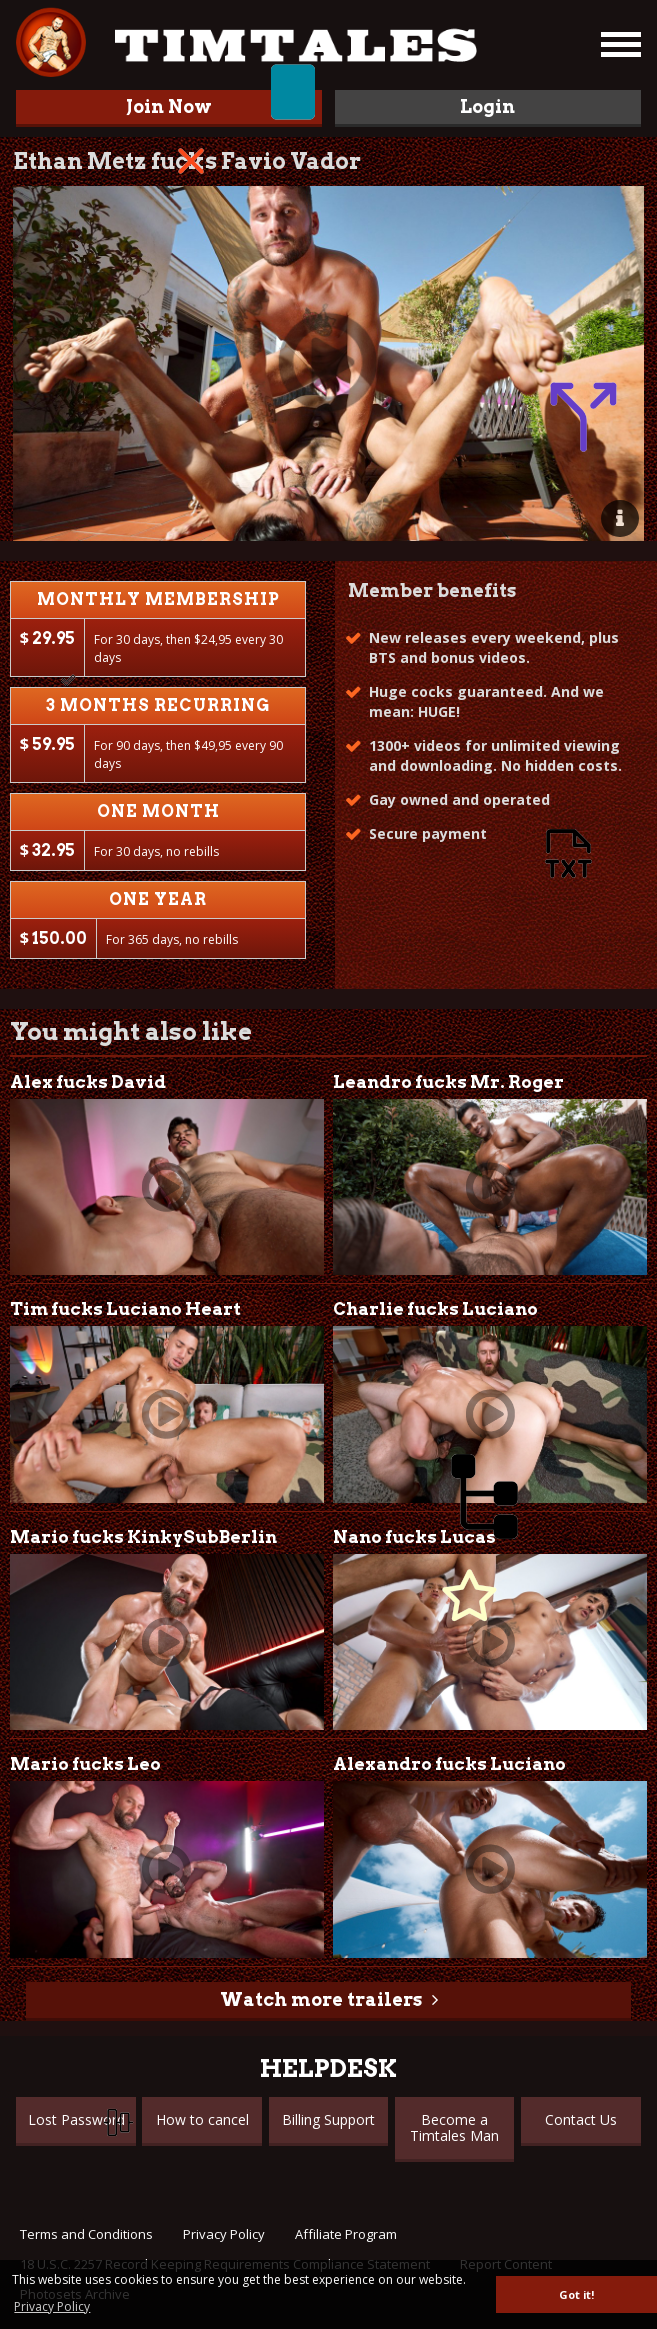  What do you see at coordinates (481, 1496) in the screenshot?
I see `view hierarchical folder structure` at bounding box center [481, 1496].